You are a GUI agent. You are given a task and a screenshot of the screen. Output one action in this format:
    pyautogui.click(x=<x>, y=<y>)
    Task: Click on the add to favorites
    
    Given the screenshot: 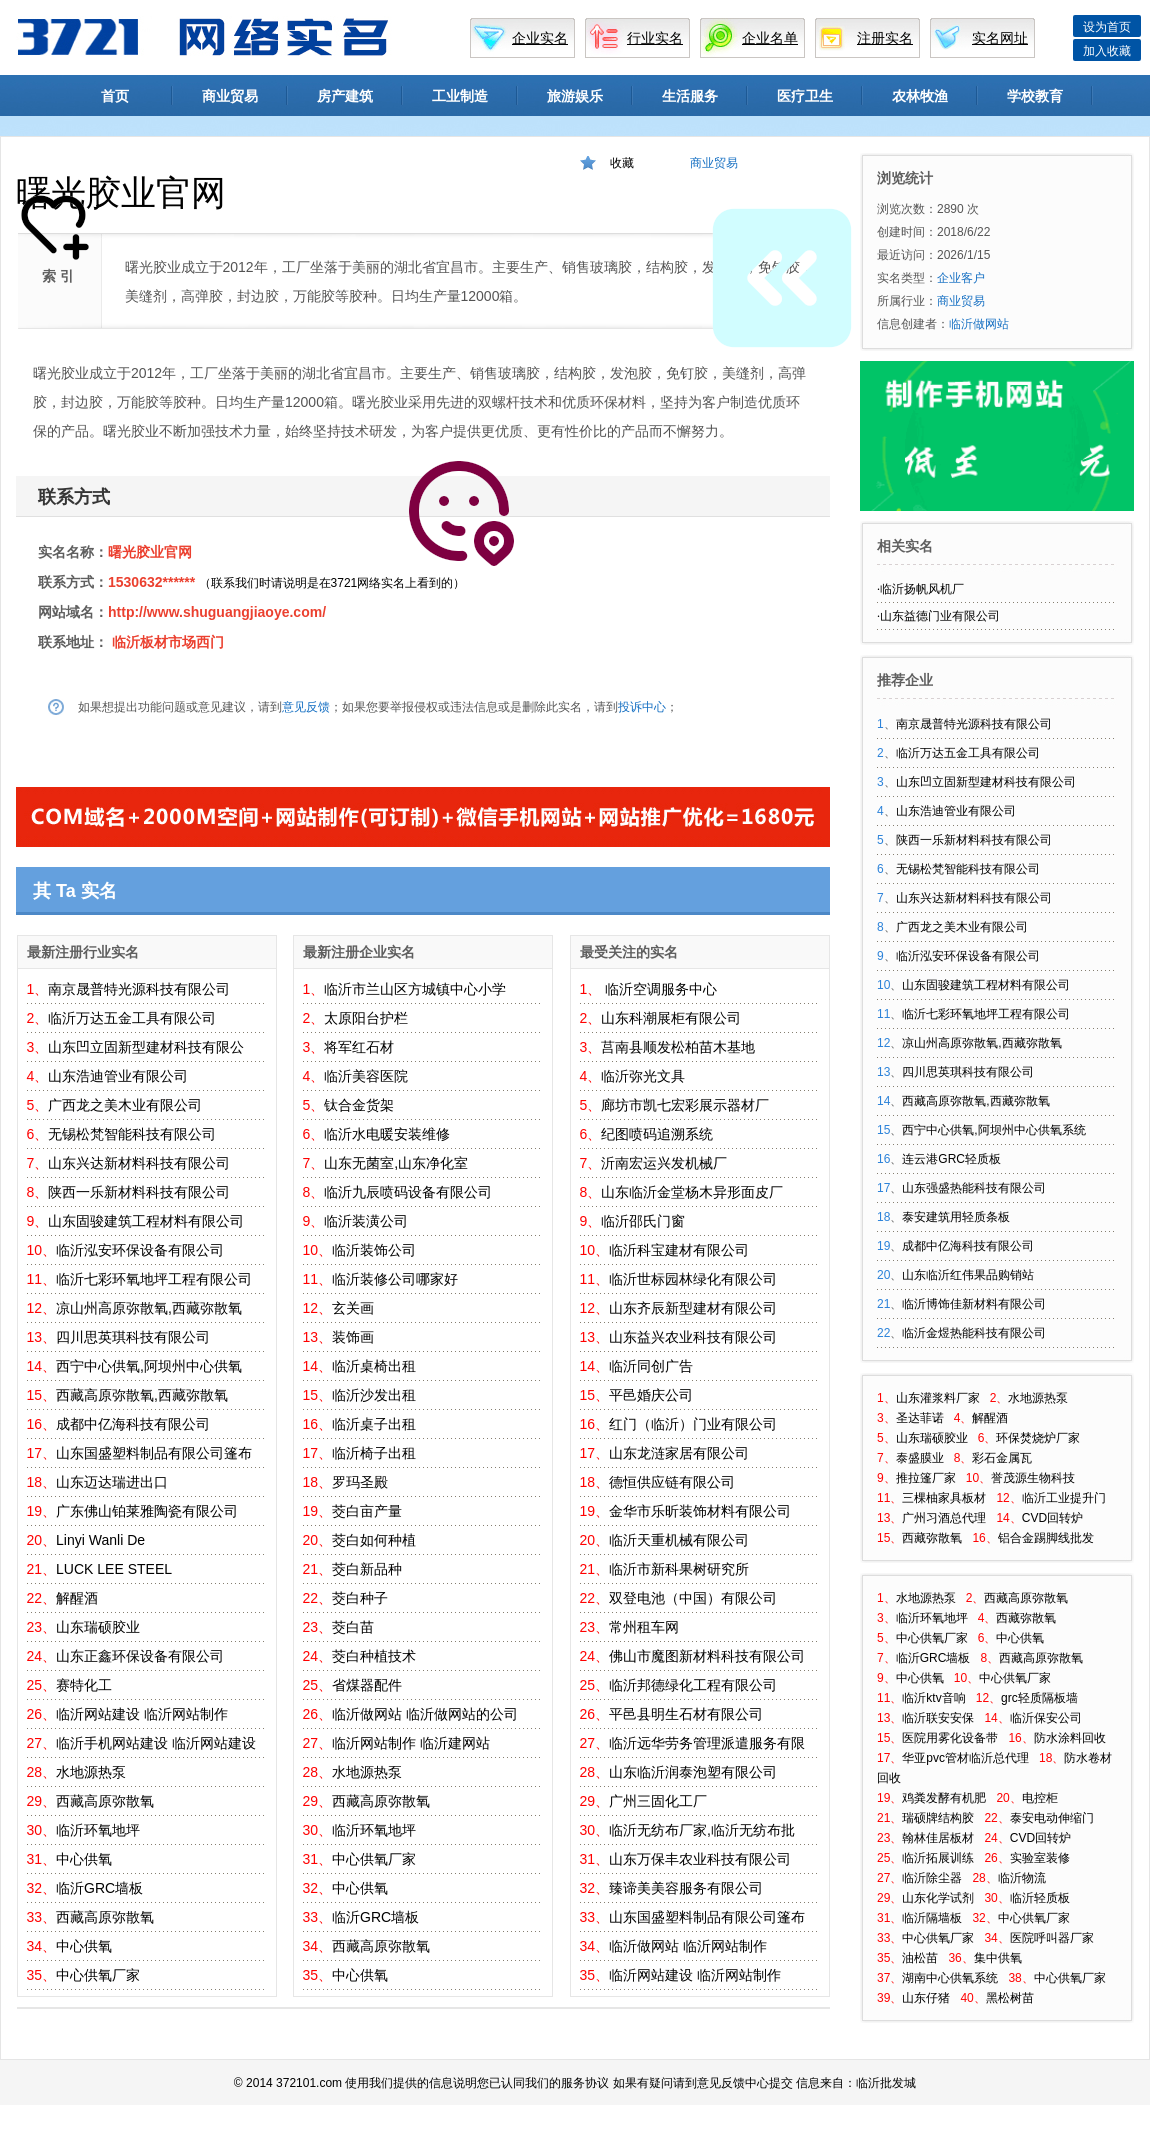 What is the action you would take?
    pyautogui.click(x=53, y=224)
    